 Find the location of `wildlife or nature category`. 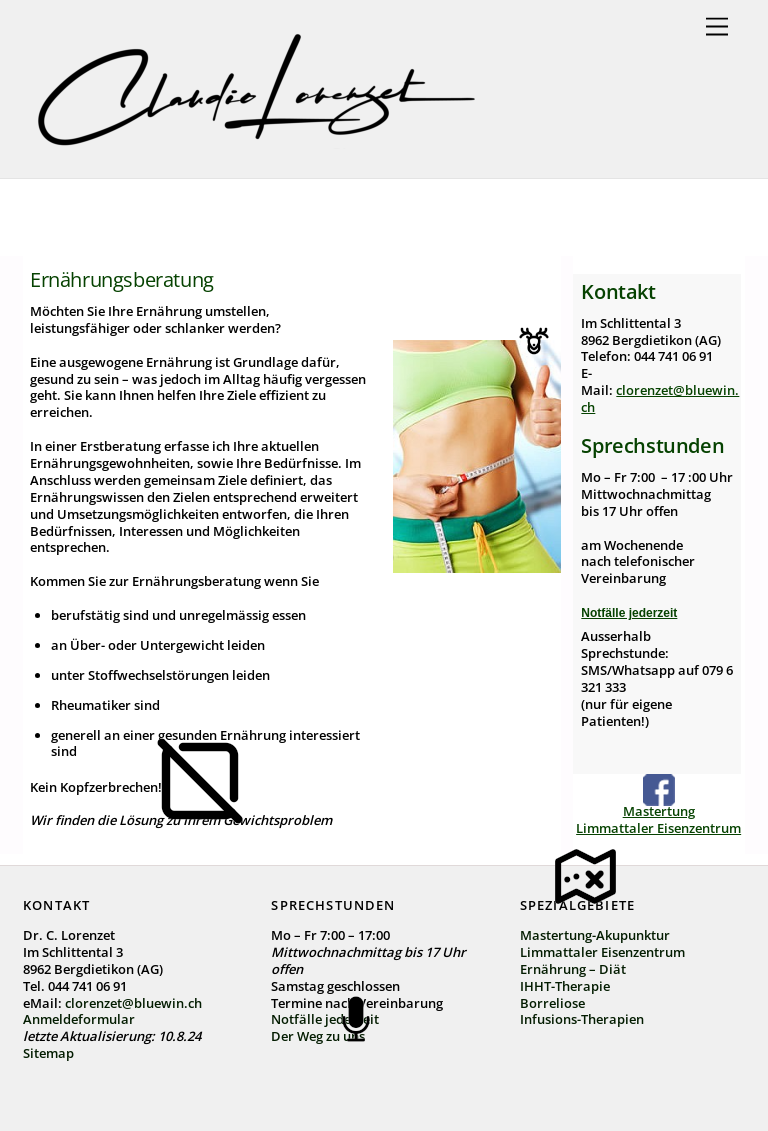

wildlife or nature category is located at coordinates (534, 341).